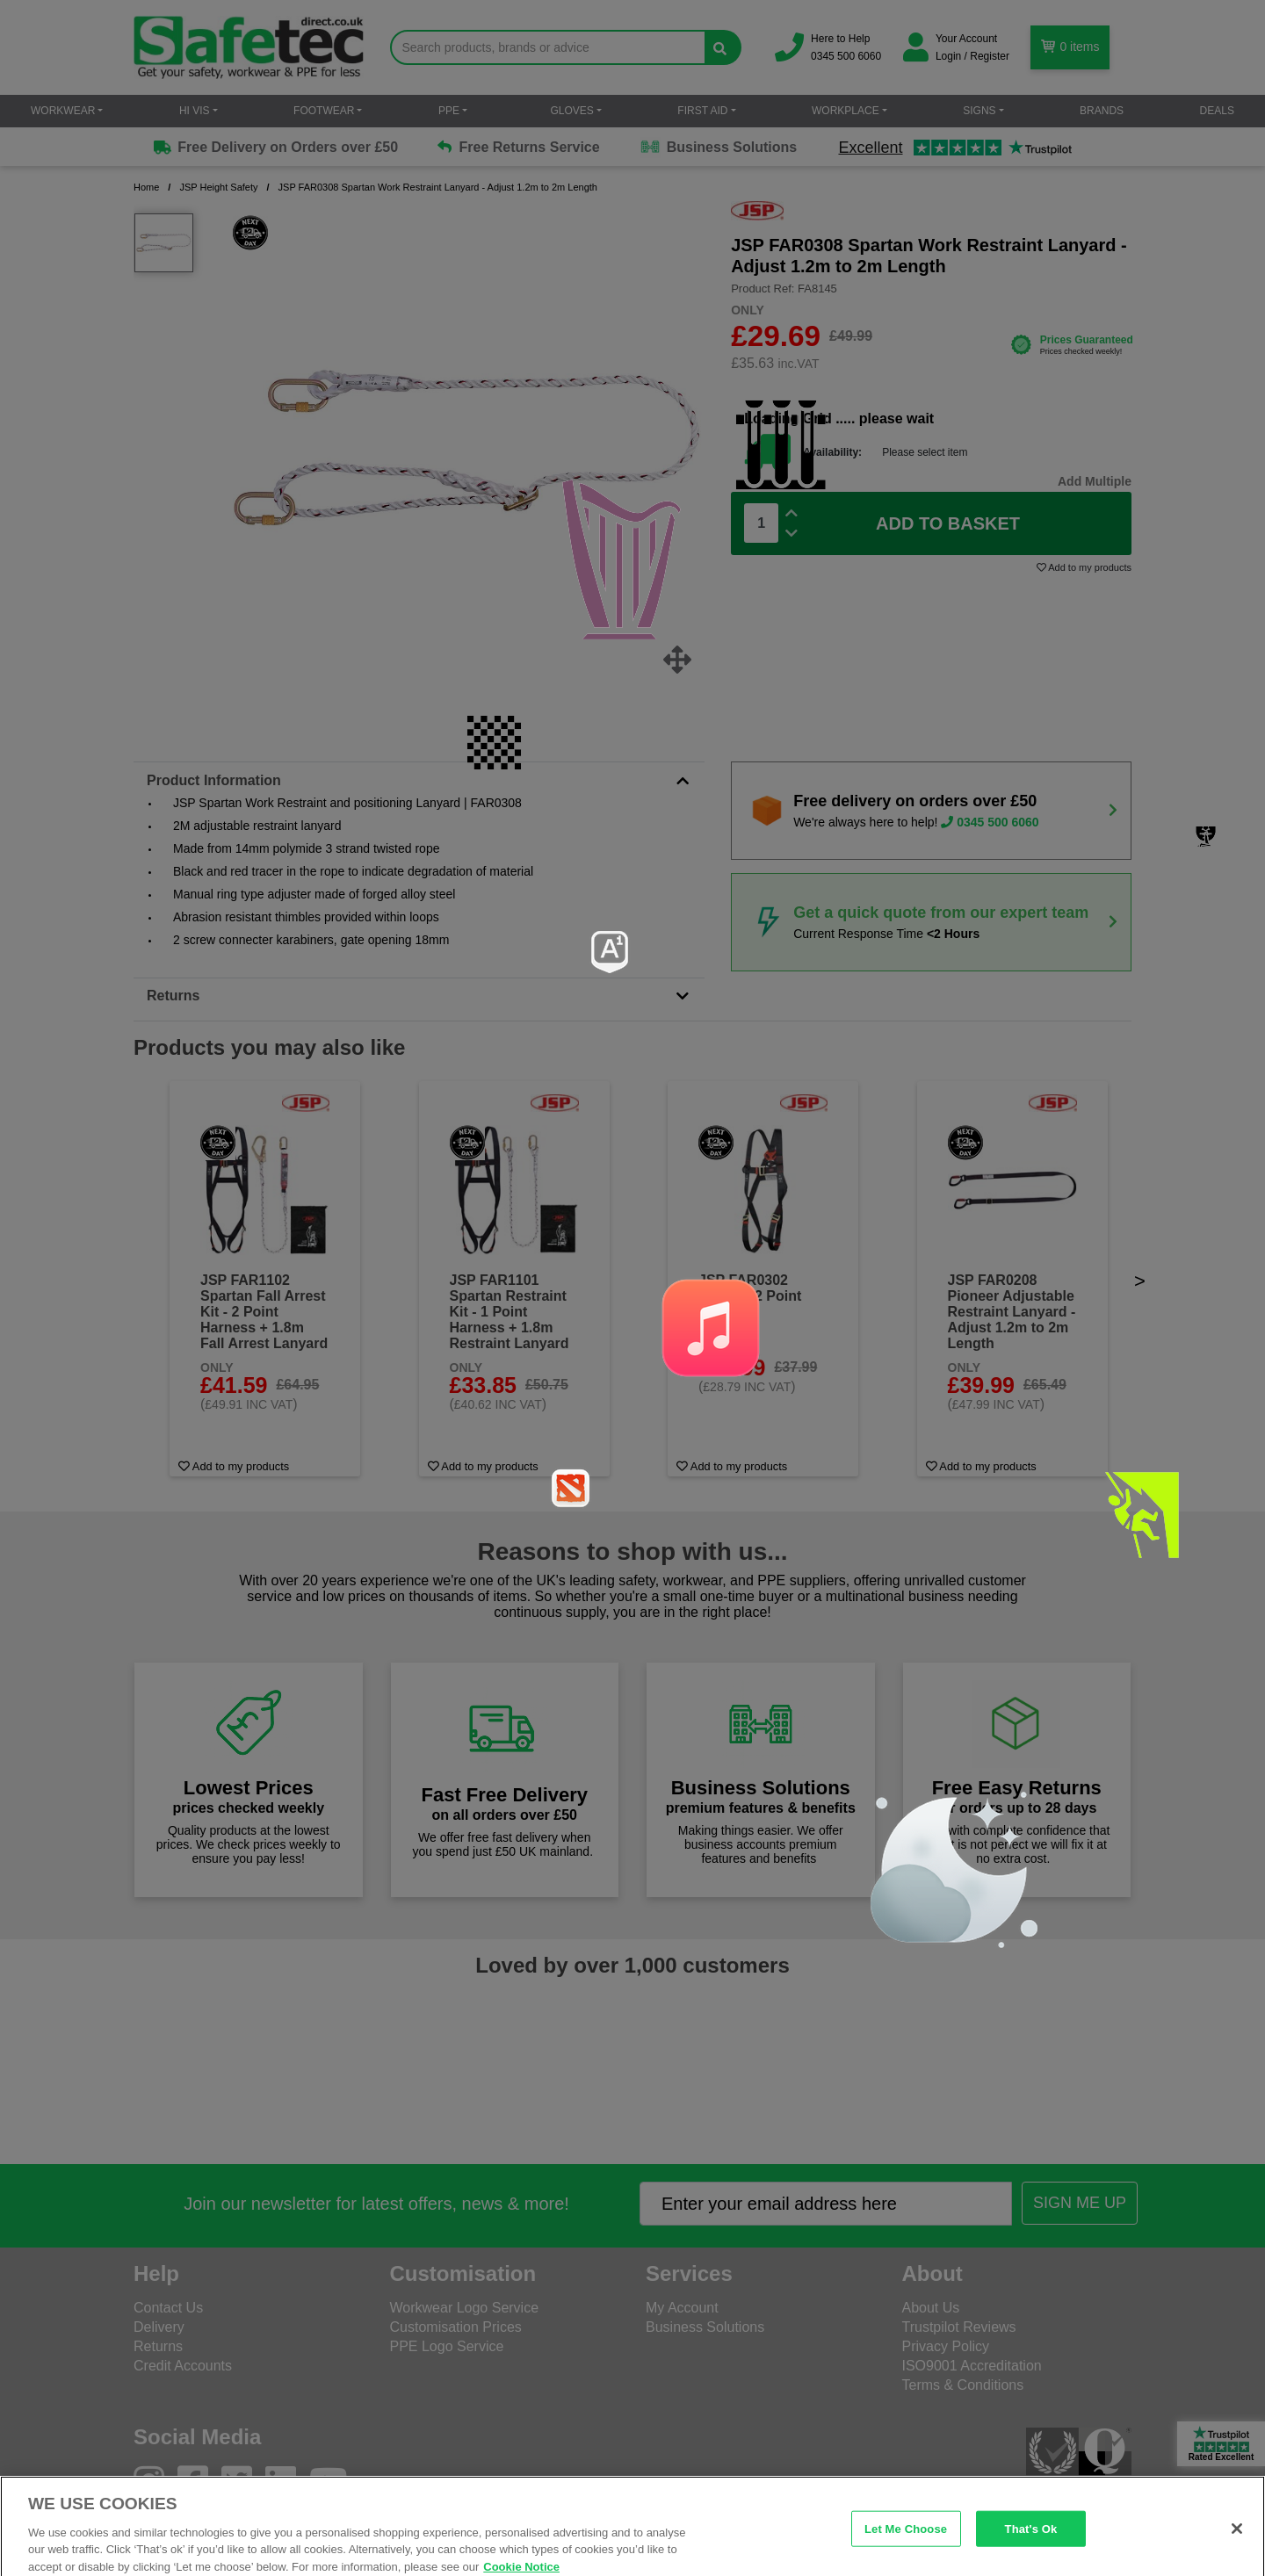 The width and height of the screenshot is (1265, 2576). I want to click on open multimedia or music app settings, so click(711, 1330).